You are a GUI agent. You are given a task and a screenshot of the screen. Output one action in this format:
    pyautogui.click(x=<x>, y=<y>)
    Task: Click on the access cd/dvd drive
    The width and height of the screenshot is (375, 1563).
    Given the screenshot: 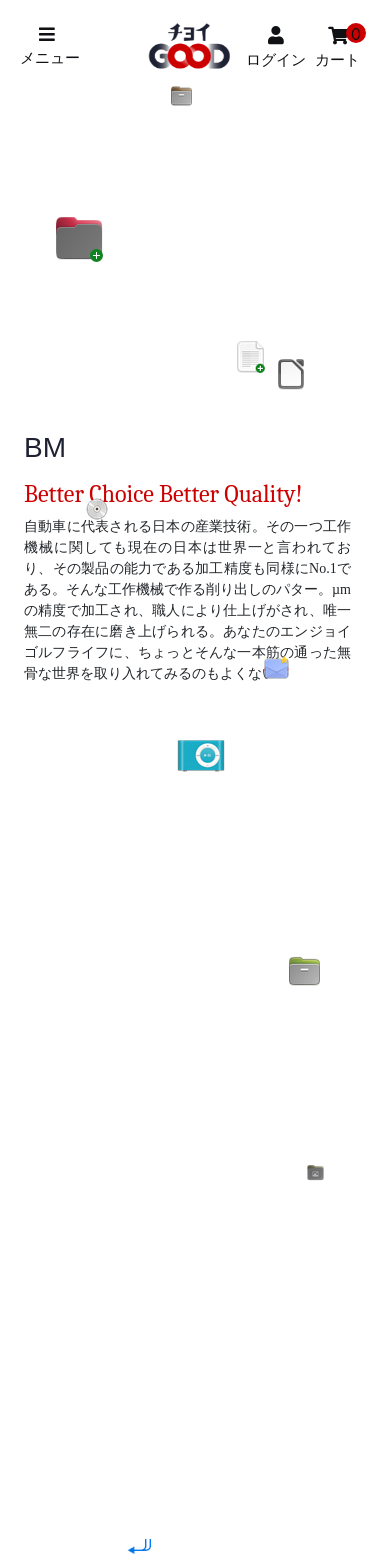 What is the action you would take?
    pyautogui.click(x=97, y=509)
    